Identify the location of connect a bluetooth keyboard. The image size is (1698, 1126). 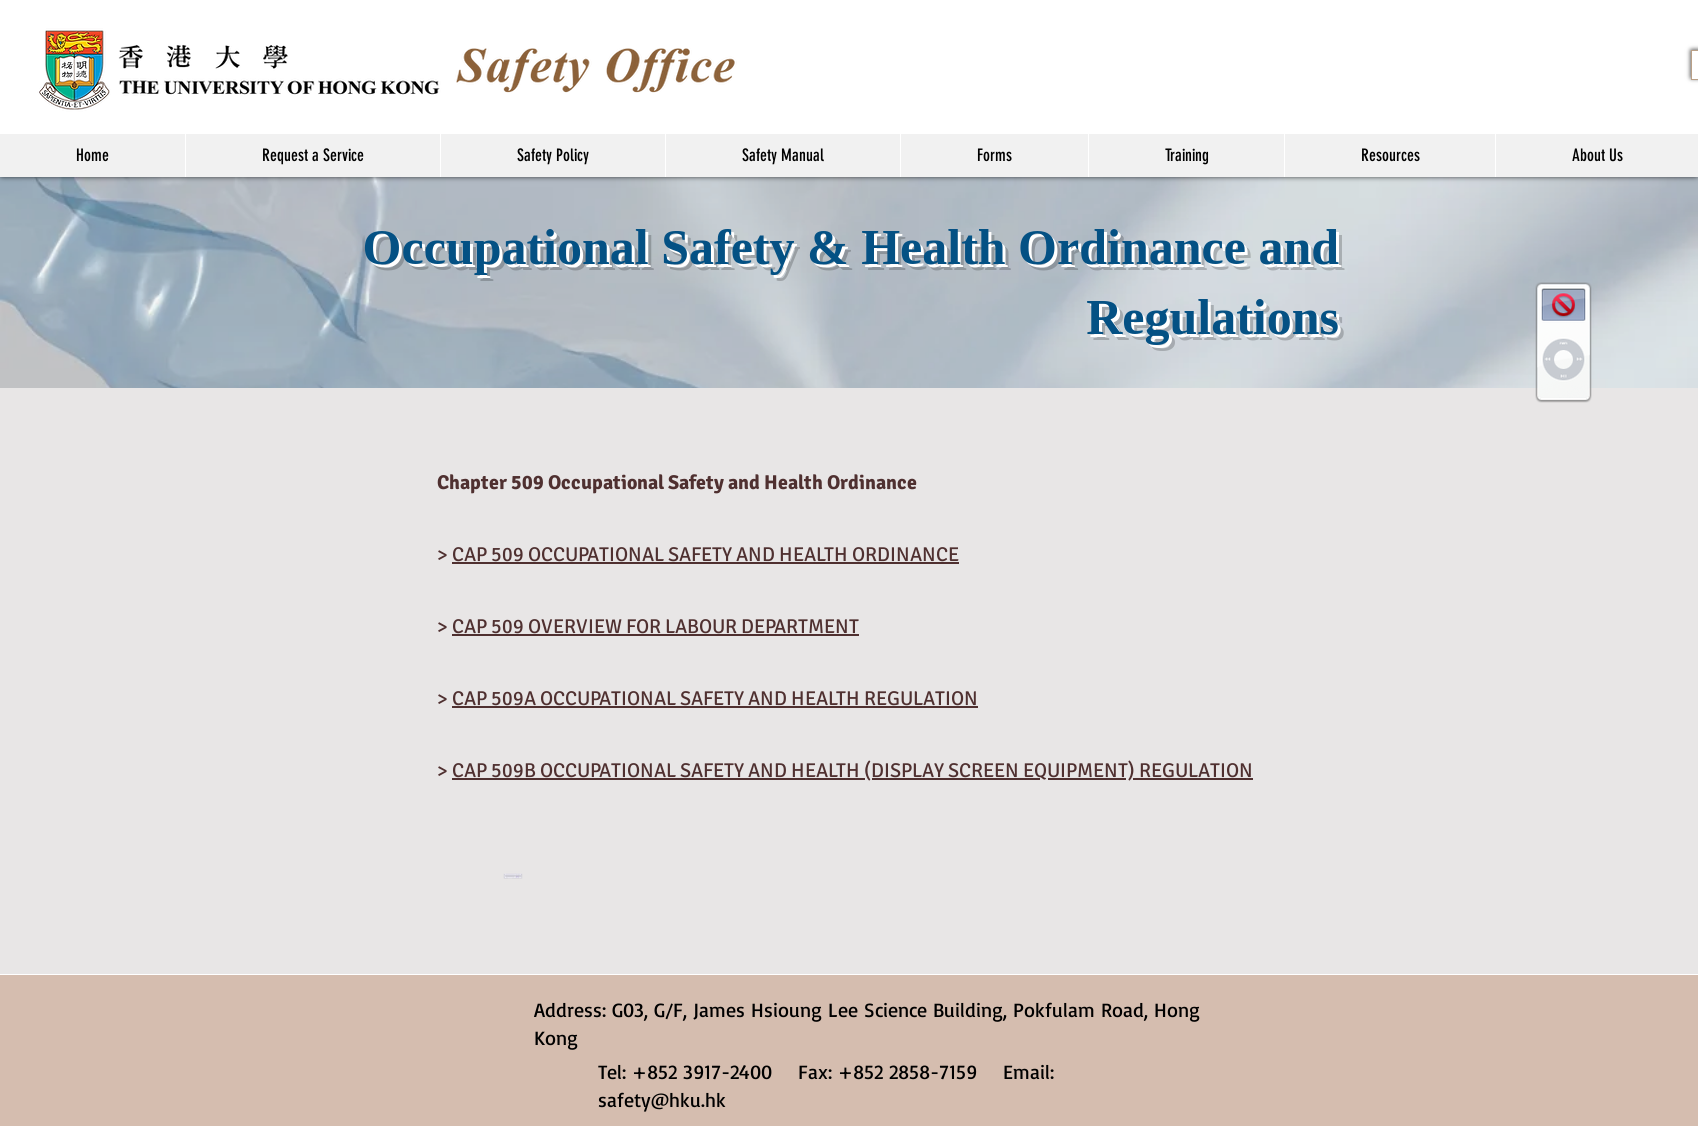
(513, 876).